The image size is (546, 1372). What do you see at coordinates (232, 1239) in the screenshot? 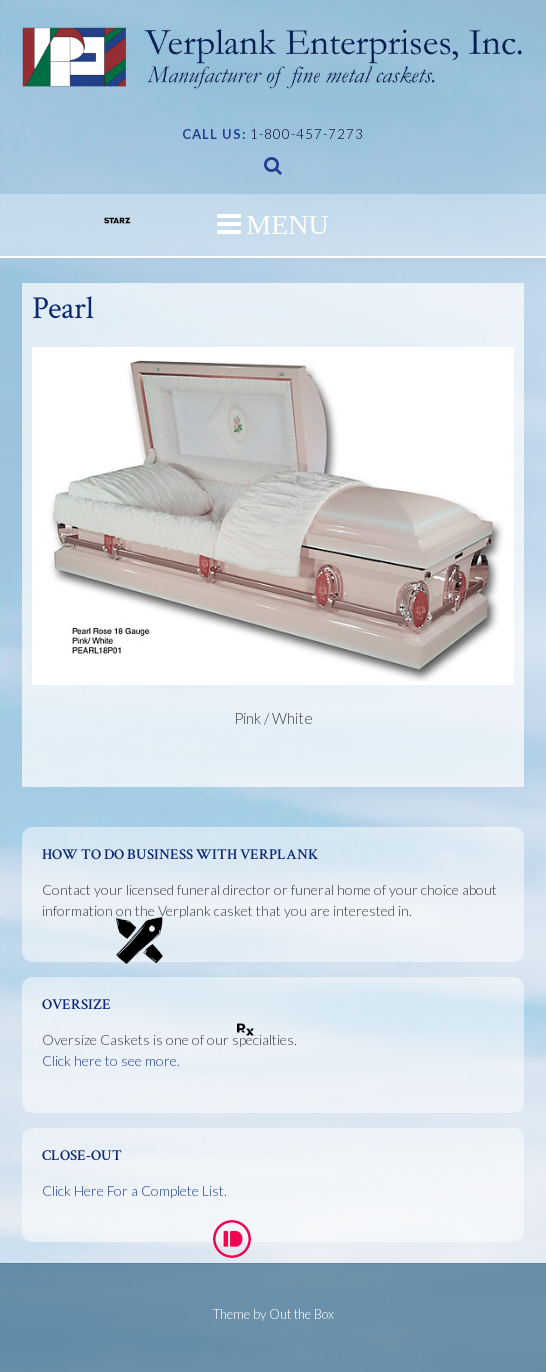
I see `open pushbullet app` at bounding box center [232, 1239].